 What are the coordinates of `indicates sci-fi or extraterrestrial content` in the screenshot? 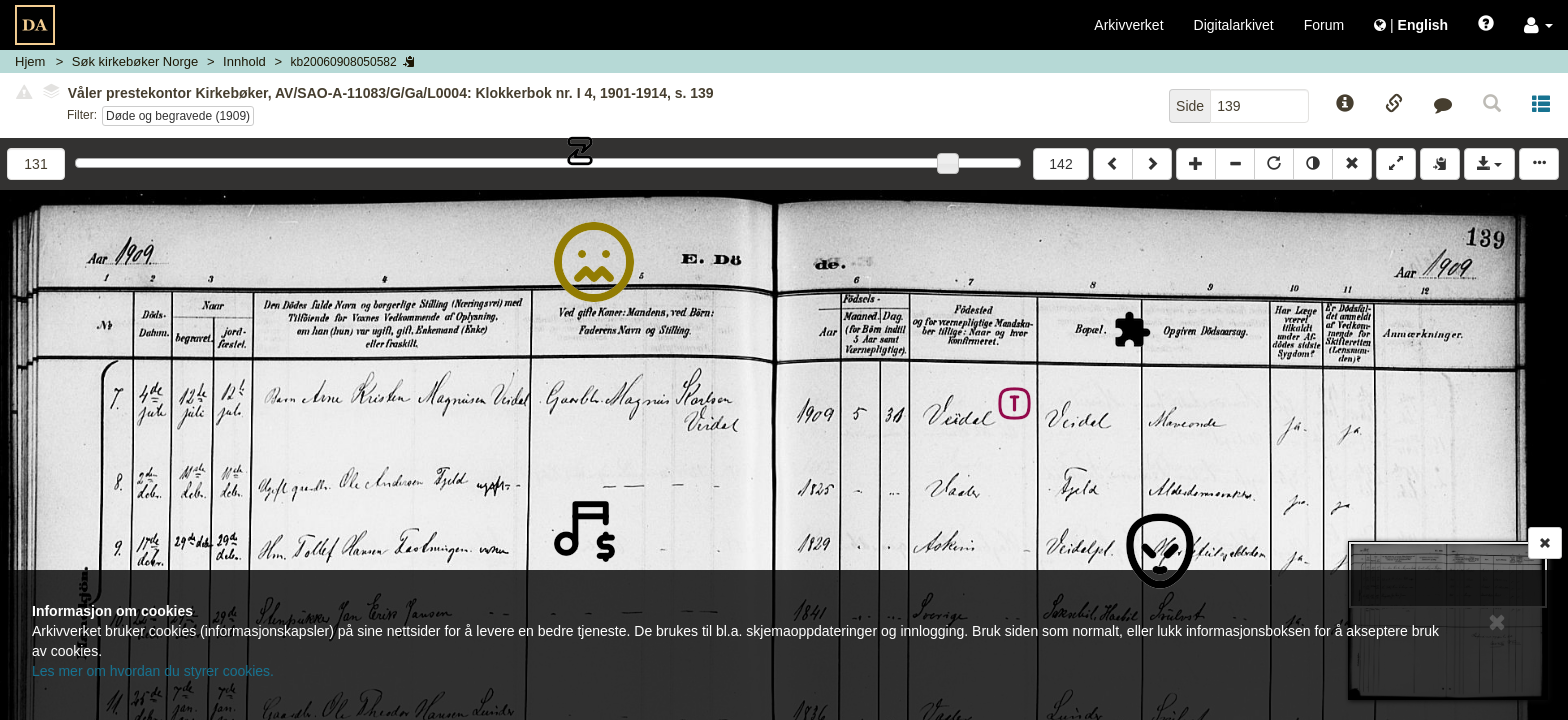 It's located at (1160, 551).